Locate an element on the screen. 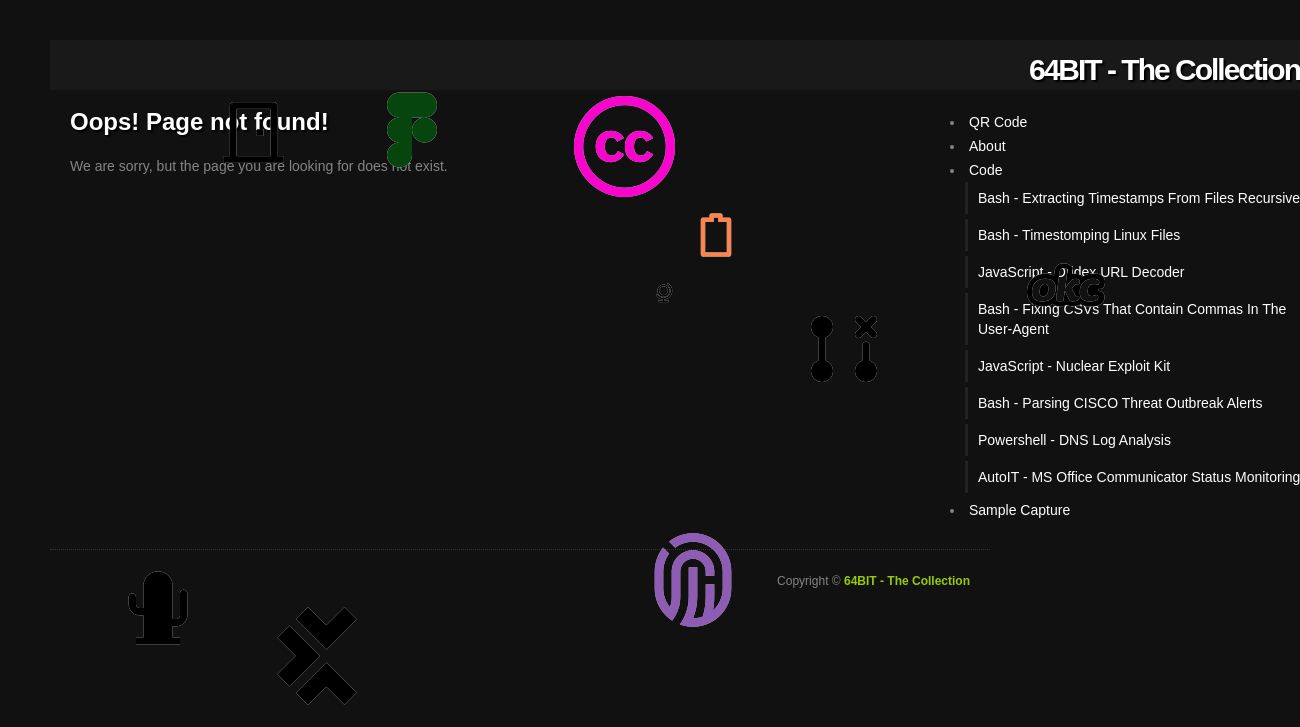 Image resolution: width=1300 pixels, height=727 pixels. view global or worldwide settings is located at coordinates (663, 292).